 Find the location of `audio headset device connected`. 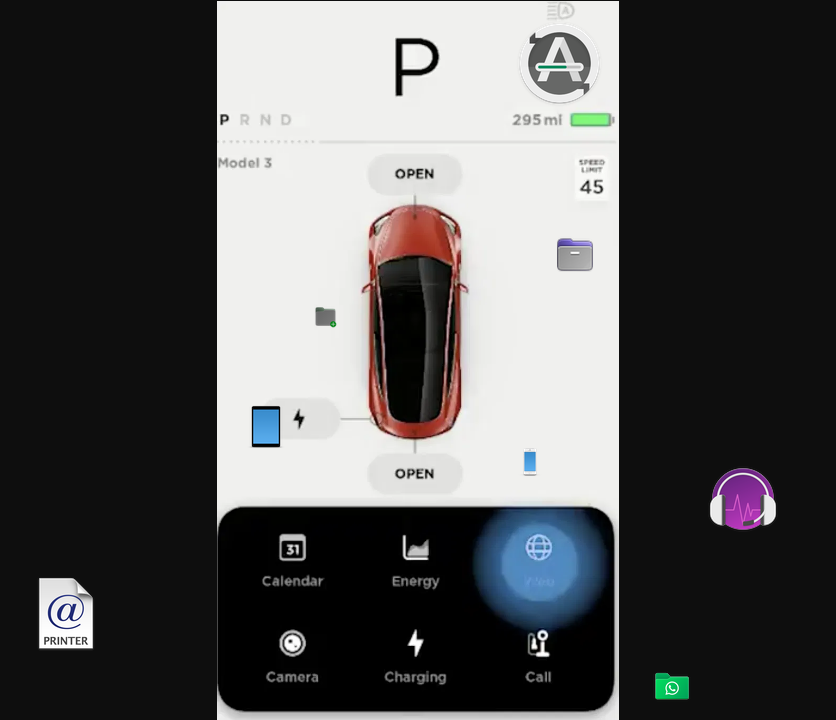

audio headset device connected is located at coordinates (743, 499).